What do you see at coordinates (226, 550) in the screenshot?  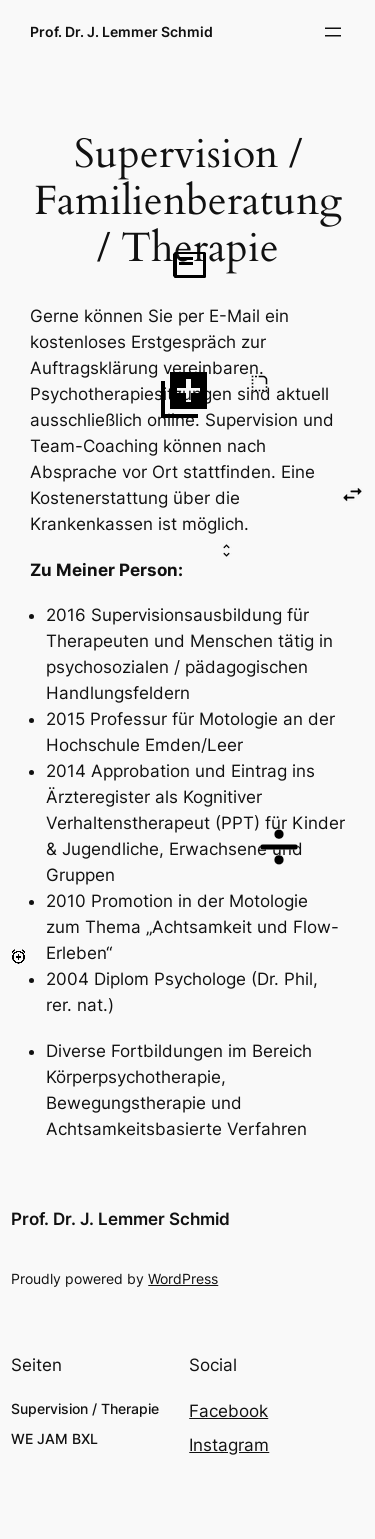 I see `expand to show more content` at bounding box center [226, 550].